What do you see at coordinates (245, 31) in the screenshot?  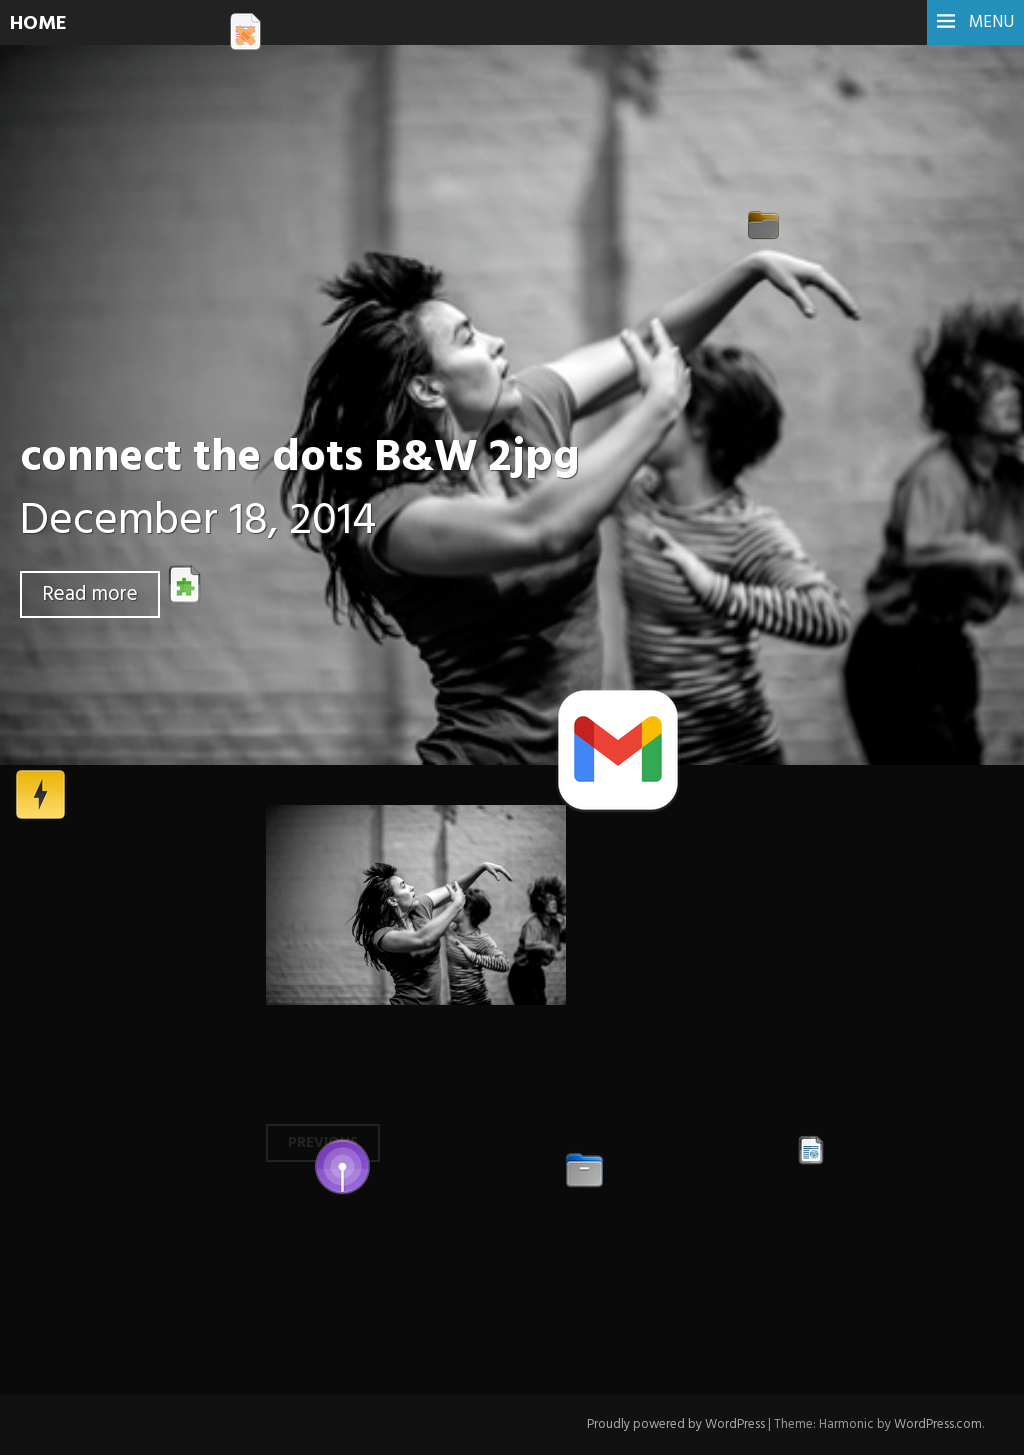 I see `a patch or diff file for code changes` at bounding box center [245, 31].